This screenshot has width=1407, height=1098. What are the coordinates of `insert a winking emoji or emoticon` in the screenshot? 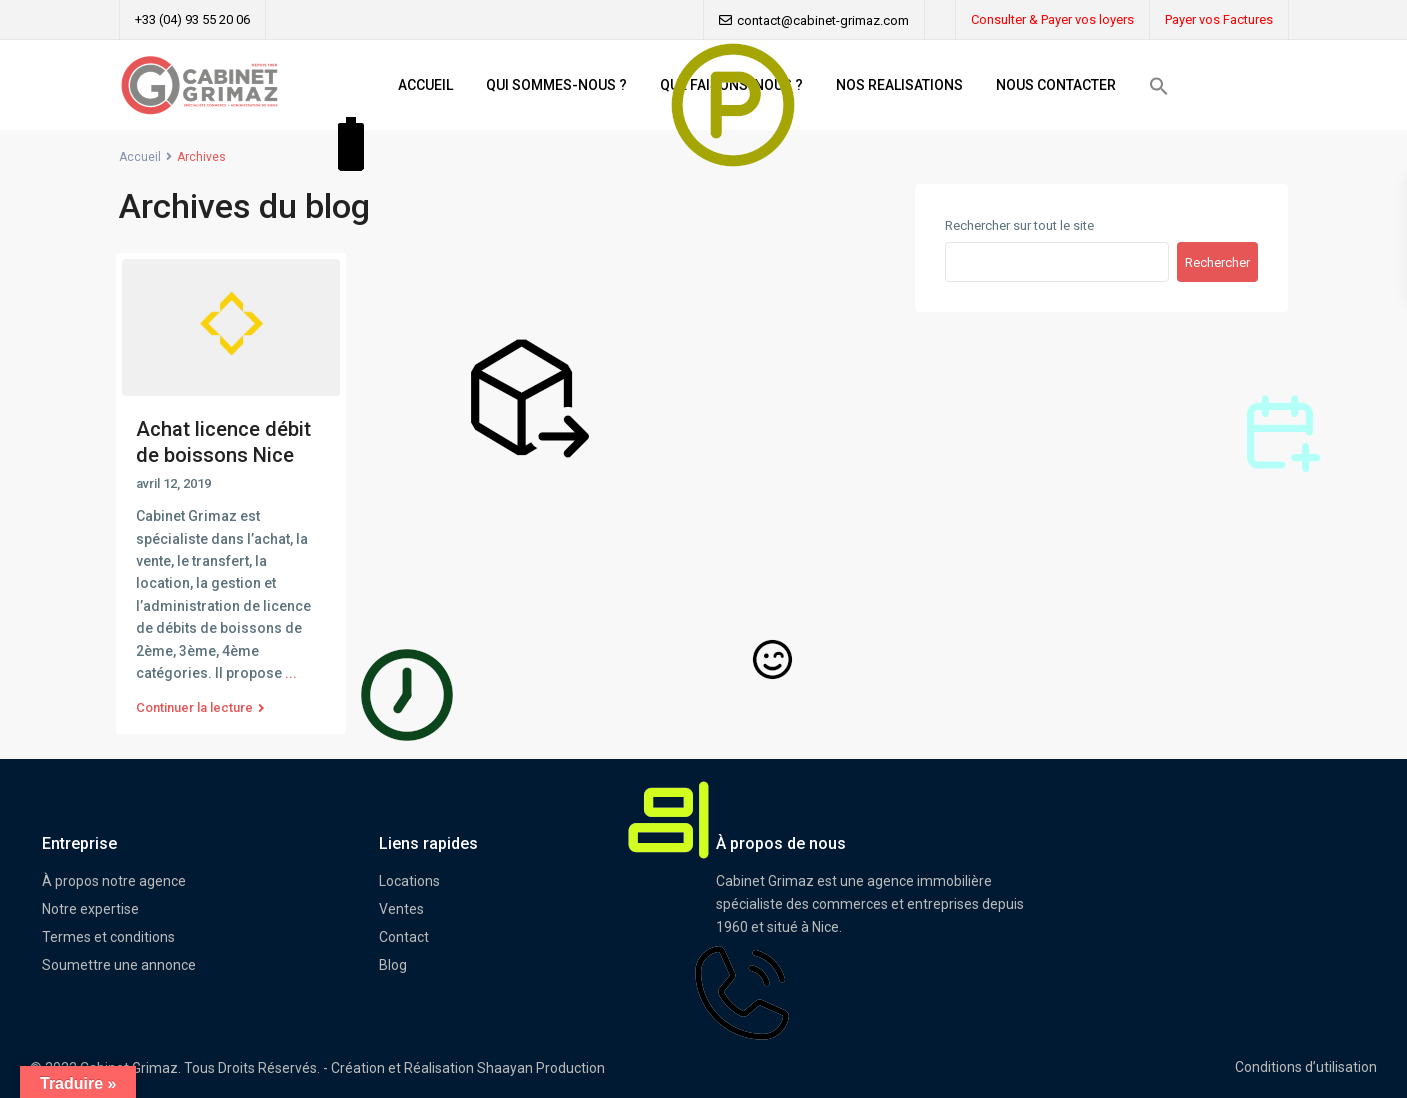 It's located at (772, 659).